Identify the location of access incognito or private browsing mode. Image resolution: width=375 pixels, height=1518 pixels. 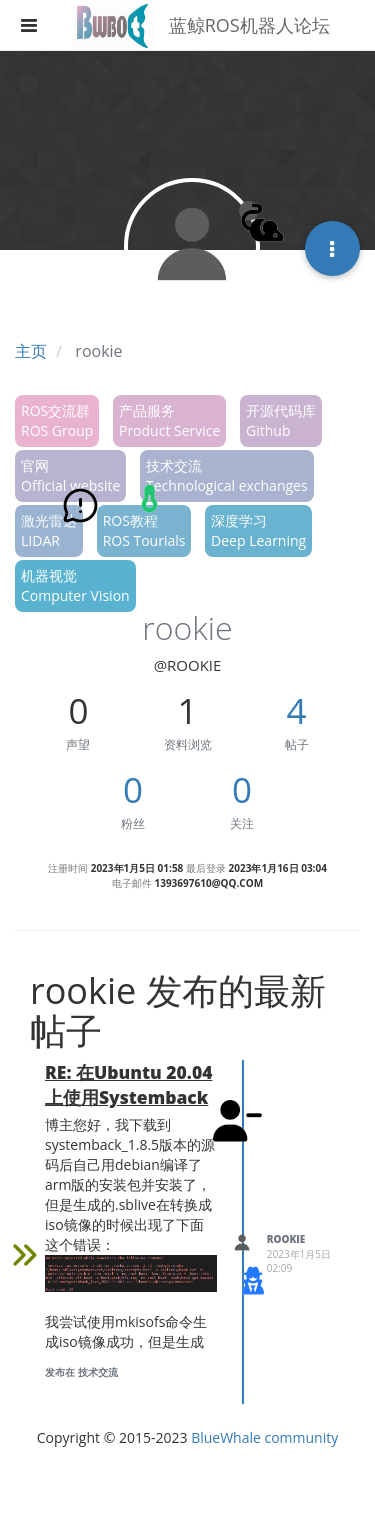
(253, 1281).